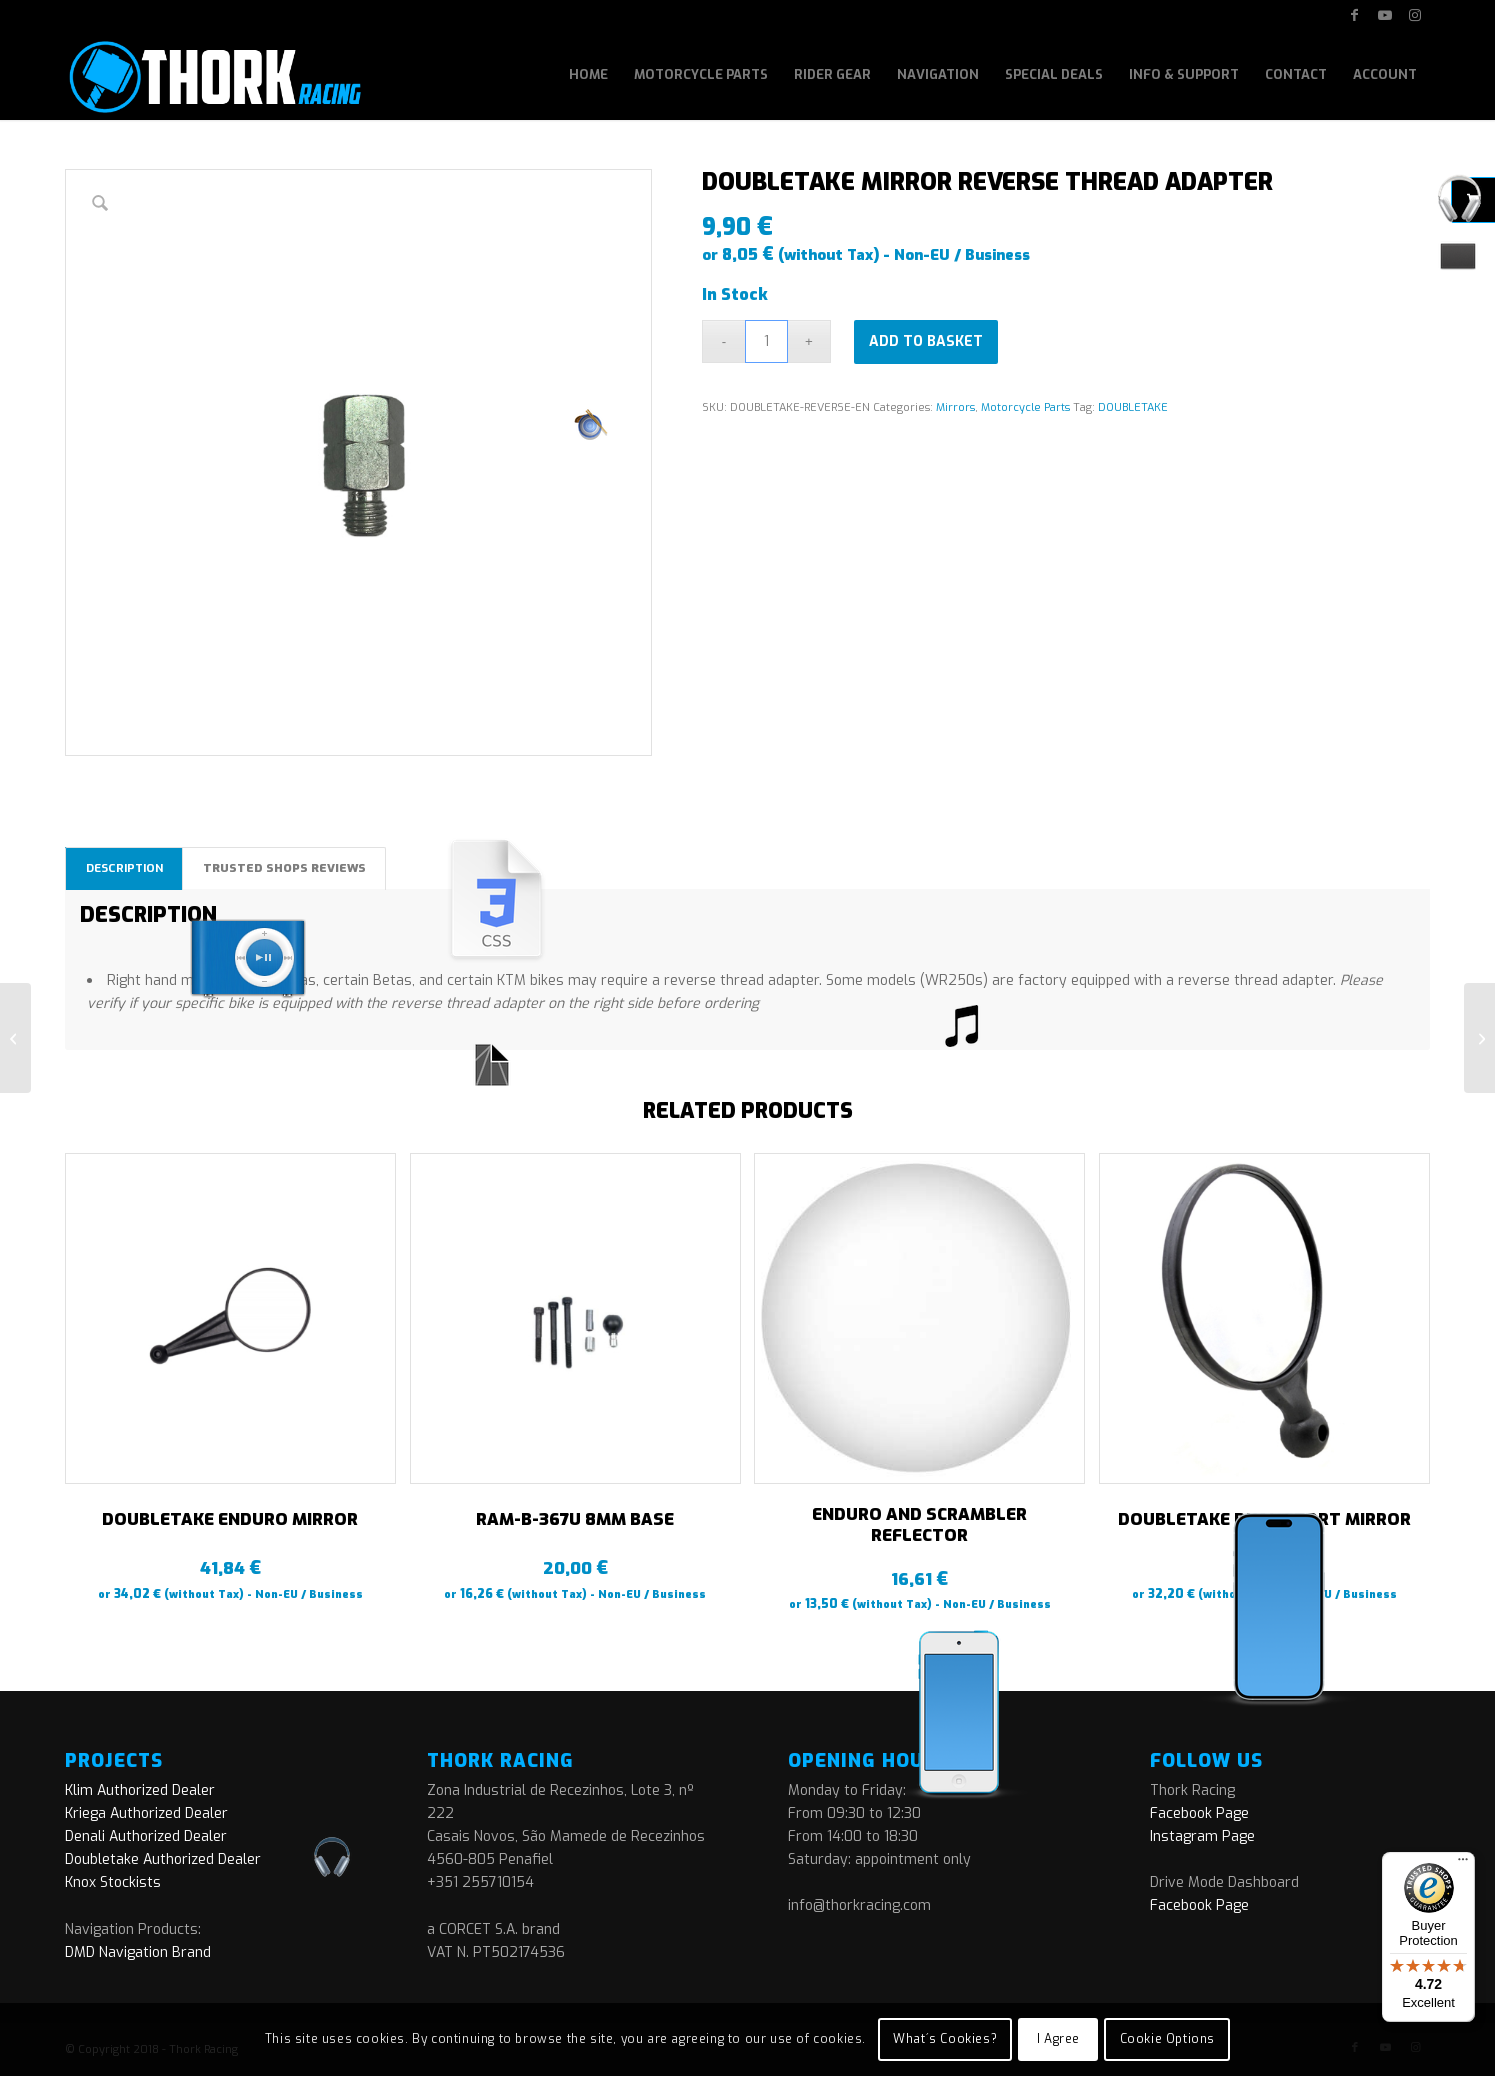 This screenshot has height=2076, width=1495. Describe the element at coordinates (959, 1715) in the screenshot. I see `iPod Touch device connected` at that location.